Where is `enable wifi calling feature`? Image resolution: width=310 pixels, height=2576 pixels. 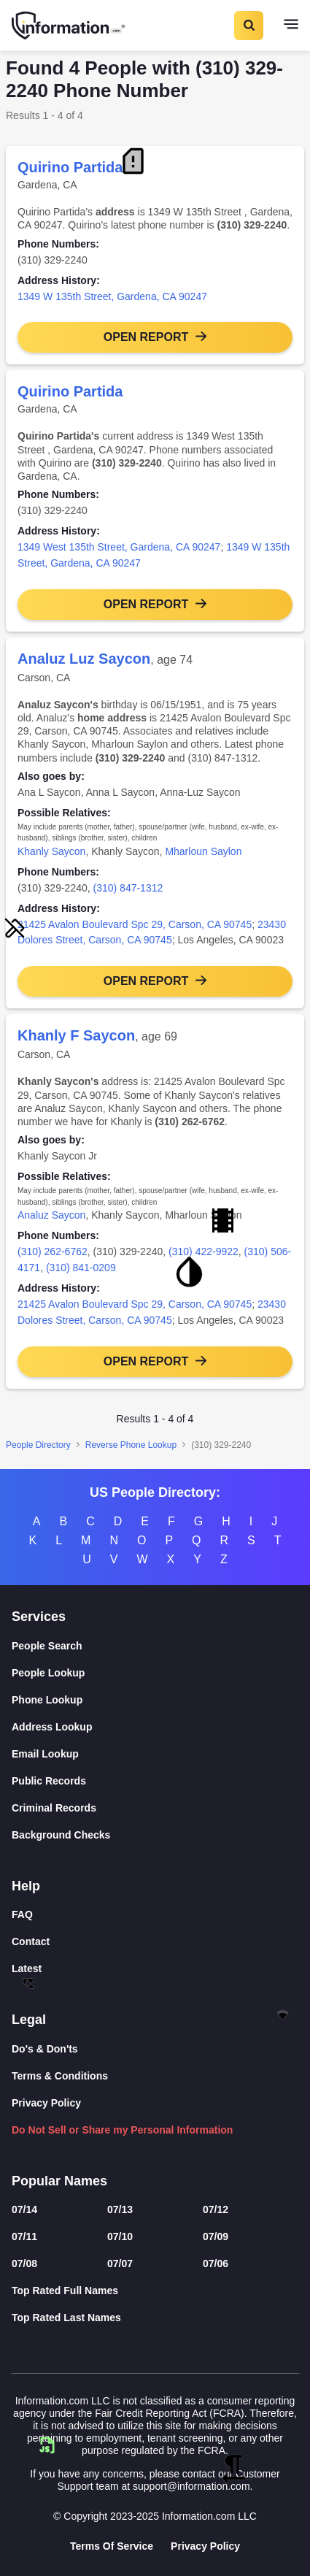 enable wifi calling feature is located at coordinates (28, 1983).